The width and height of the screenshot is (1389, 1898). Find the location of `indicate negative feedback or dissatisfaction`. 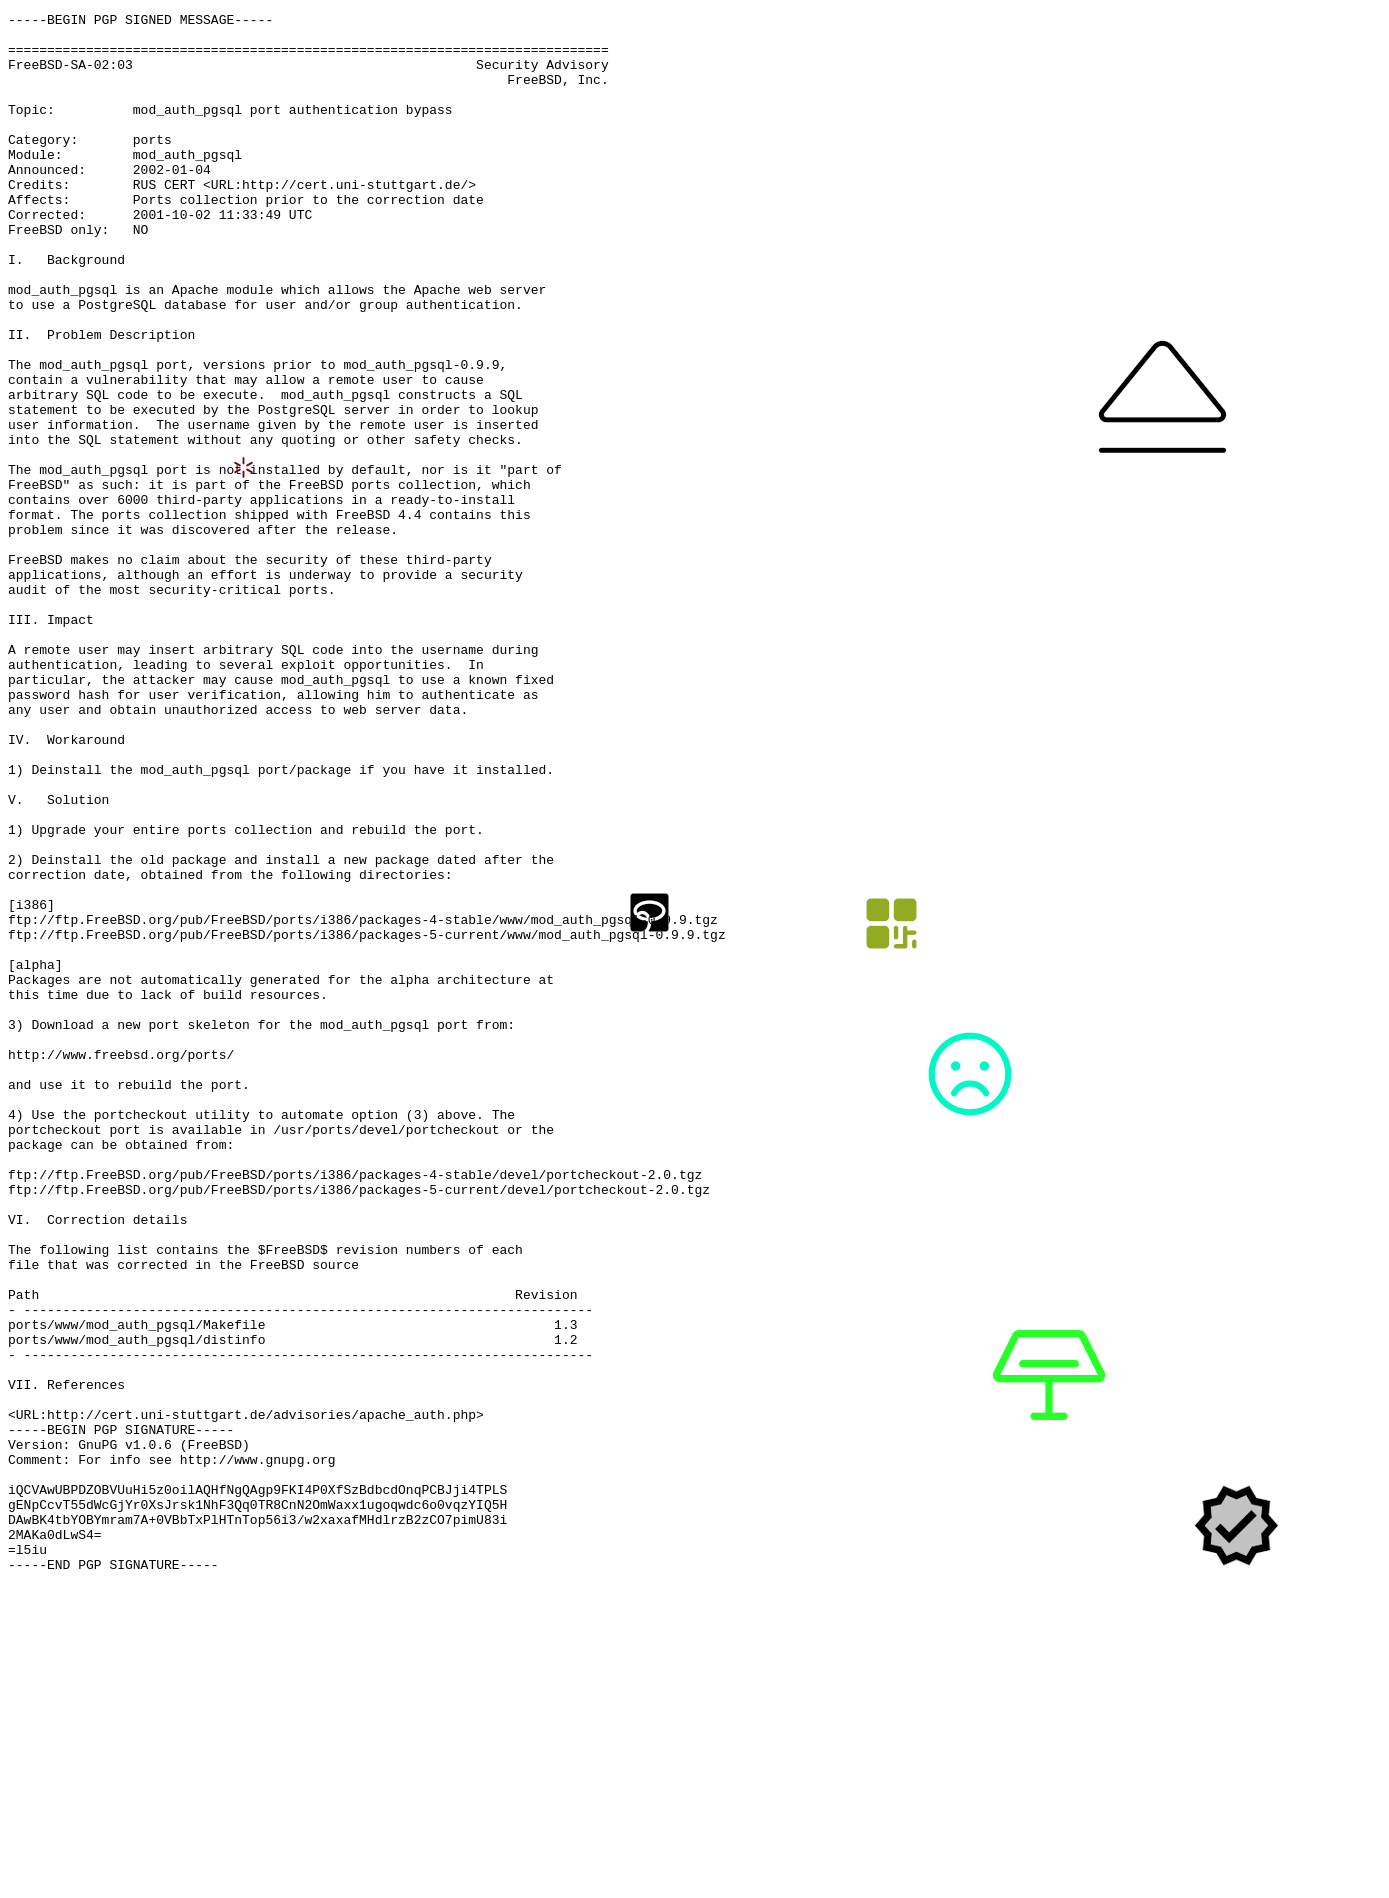

indicate negative feedback or dissatisfaction is located at coordinates (970, 1074).